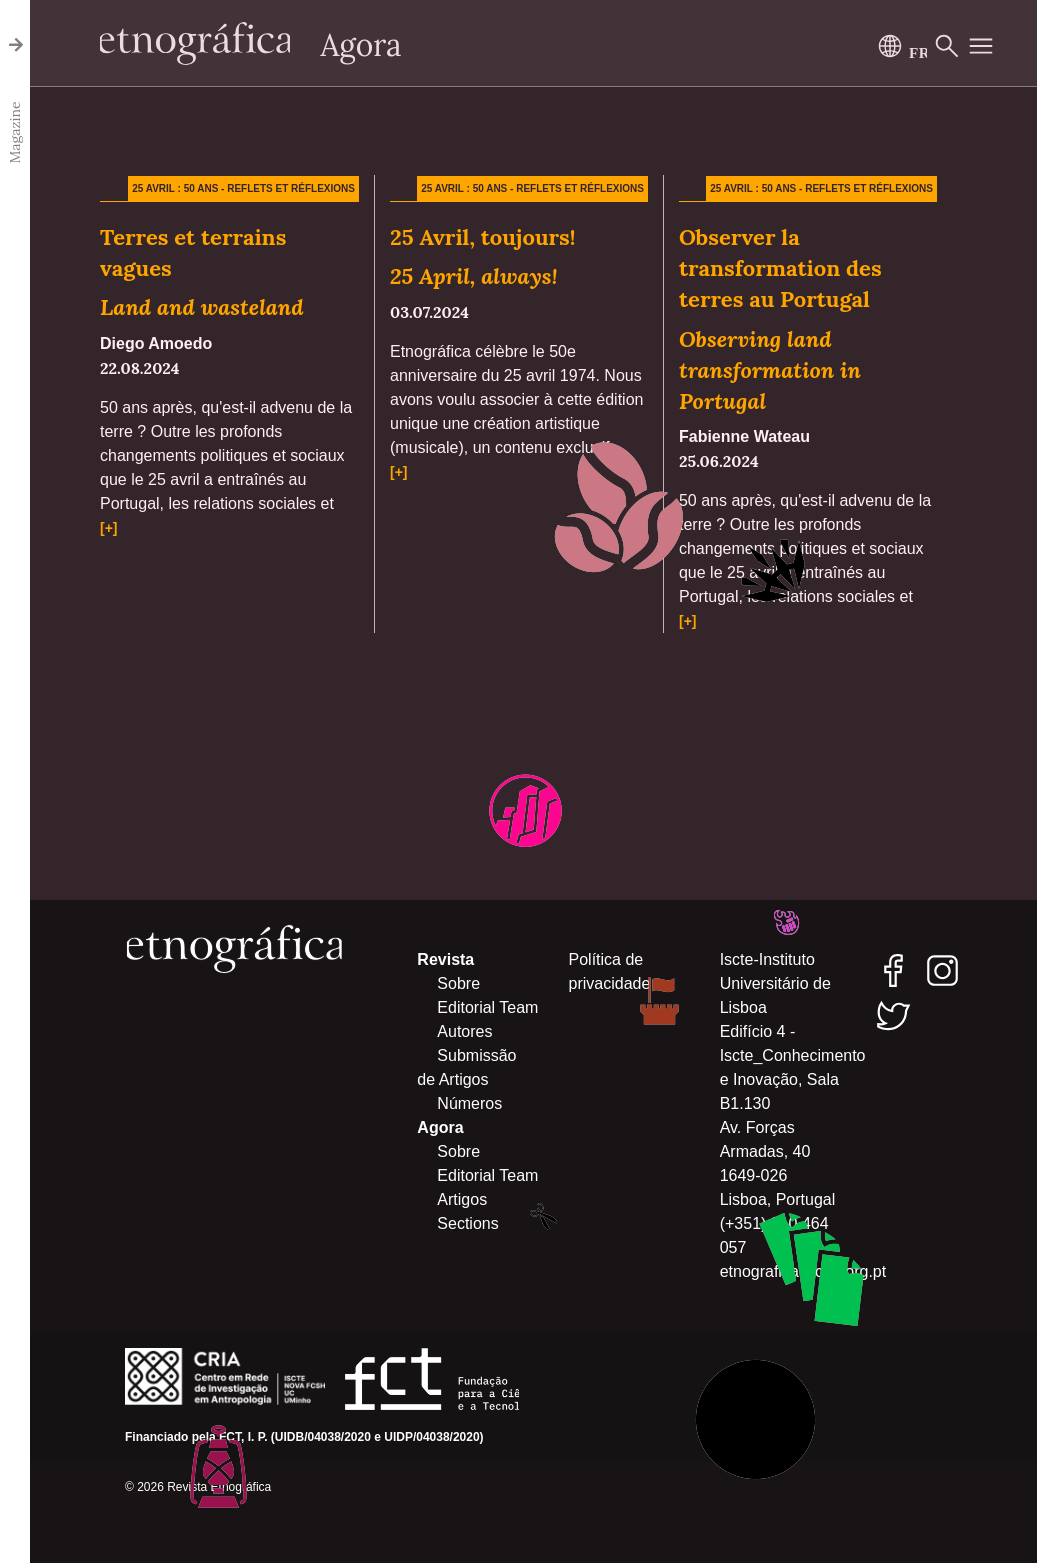  Describe the element at coordinates (543, 1216) in the screenshot. I see `cut selected content` at that location.